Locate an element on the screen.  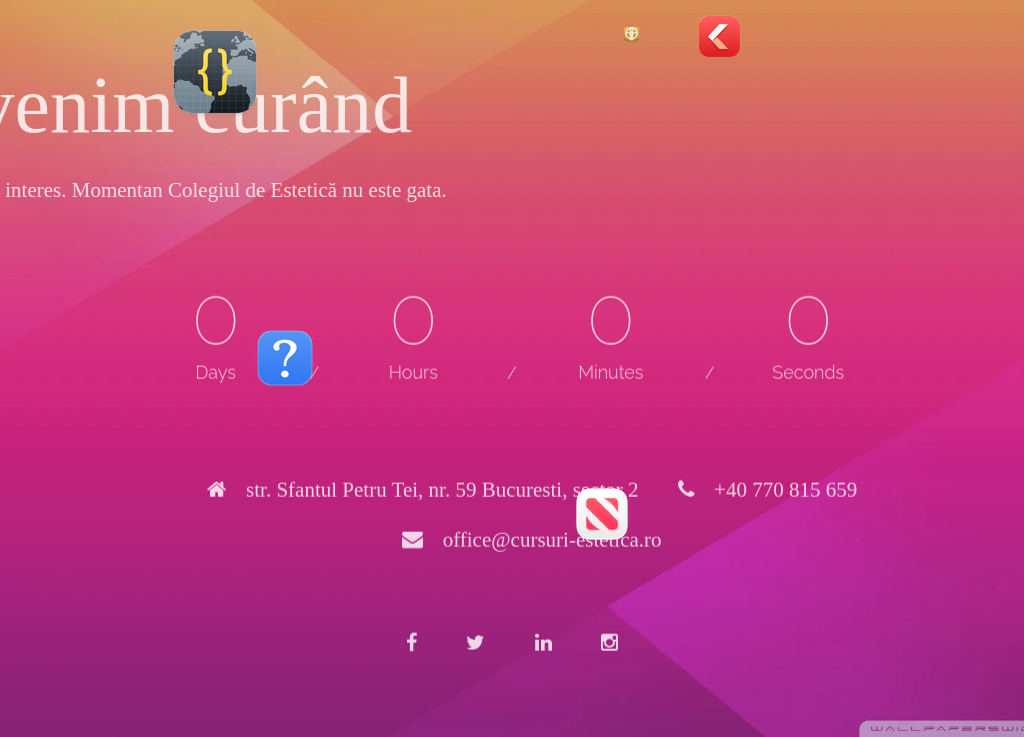
open web browser stylesheet preferences is located at coordinates (215, 72).